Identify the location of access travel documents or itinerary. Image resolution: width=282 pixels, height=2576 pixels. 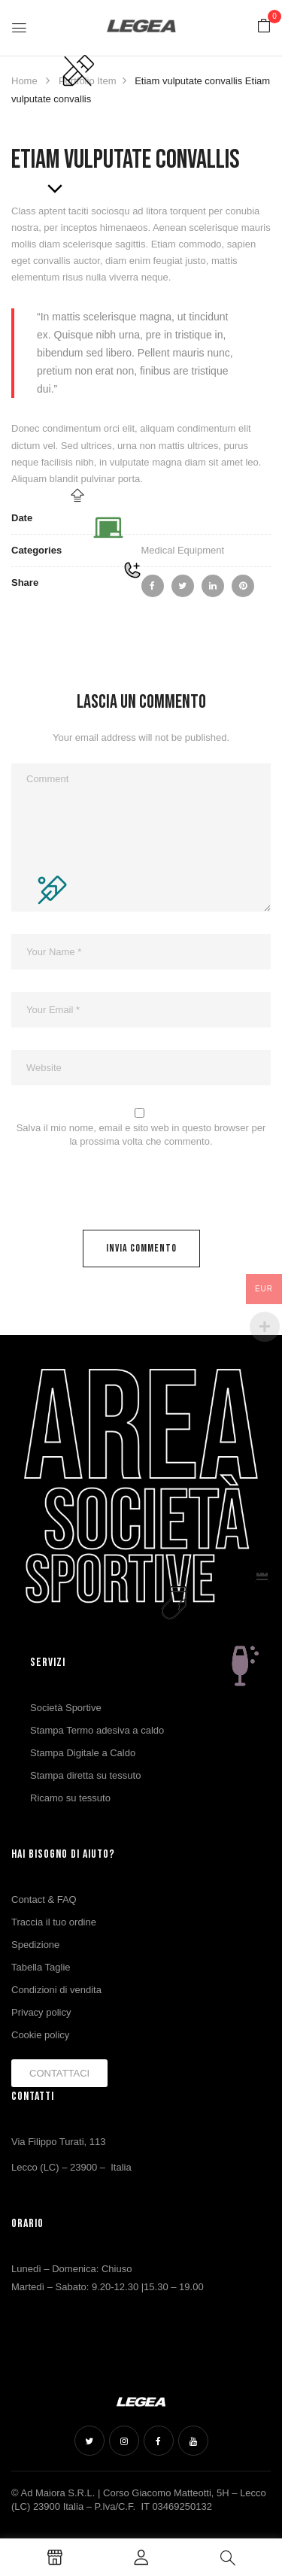
(262, 1575).